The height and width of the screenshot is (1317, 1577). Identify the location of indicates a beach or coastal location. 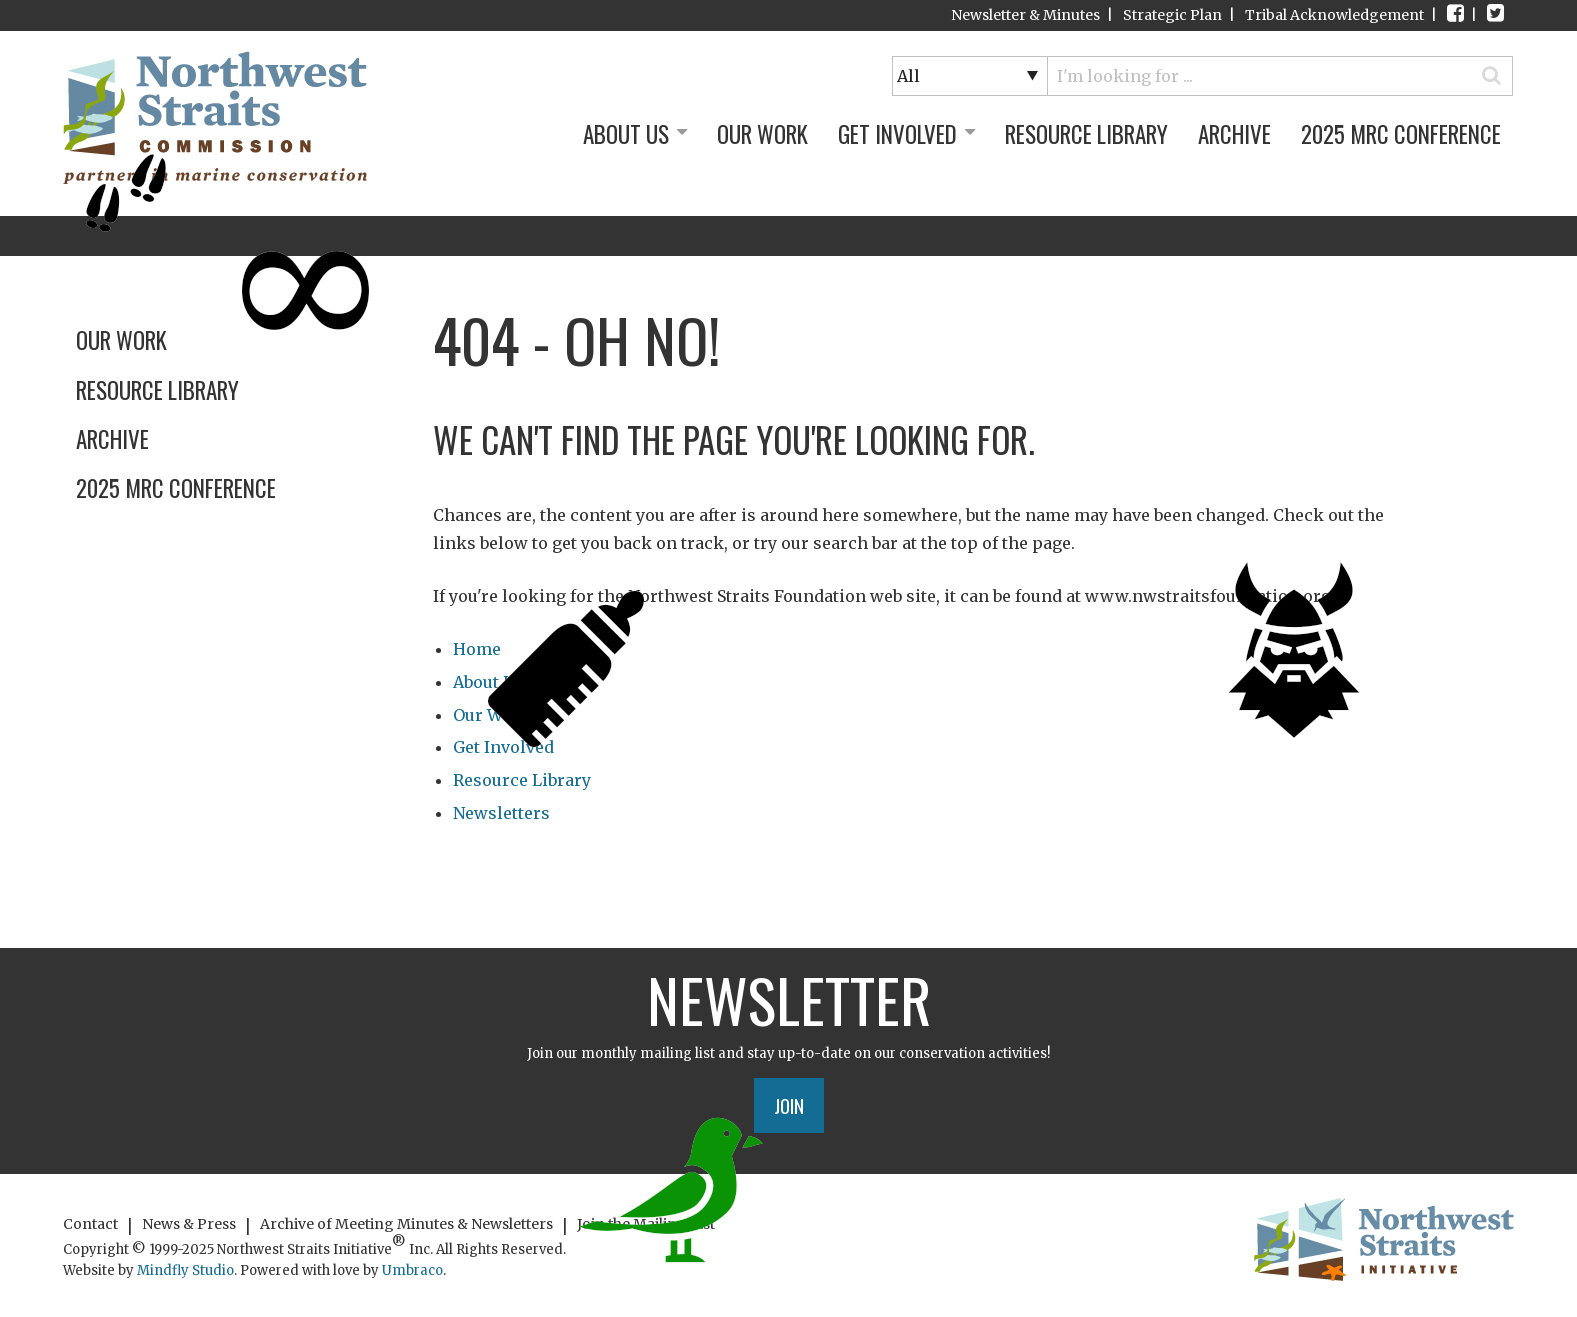
(671, 1190).